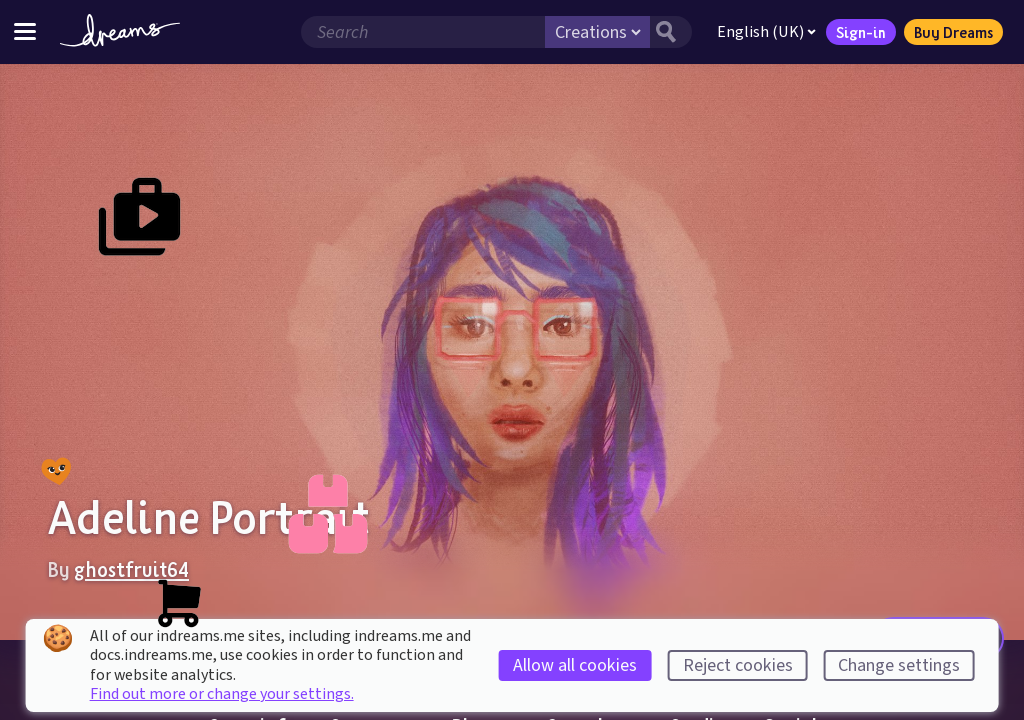 The width and height of the screenshot is (1024, 720). What do you see at coordinates (328, 514) in the screenshot?
I see `view inventory or stock items` at bounding box center [328, 514].